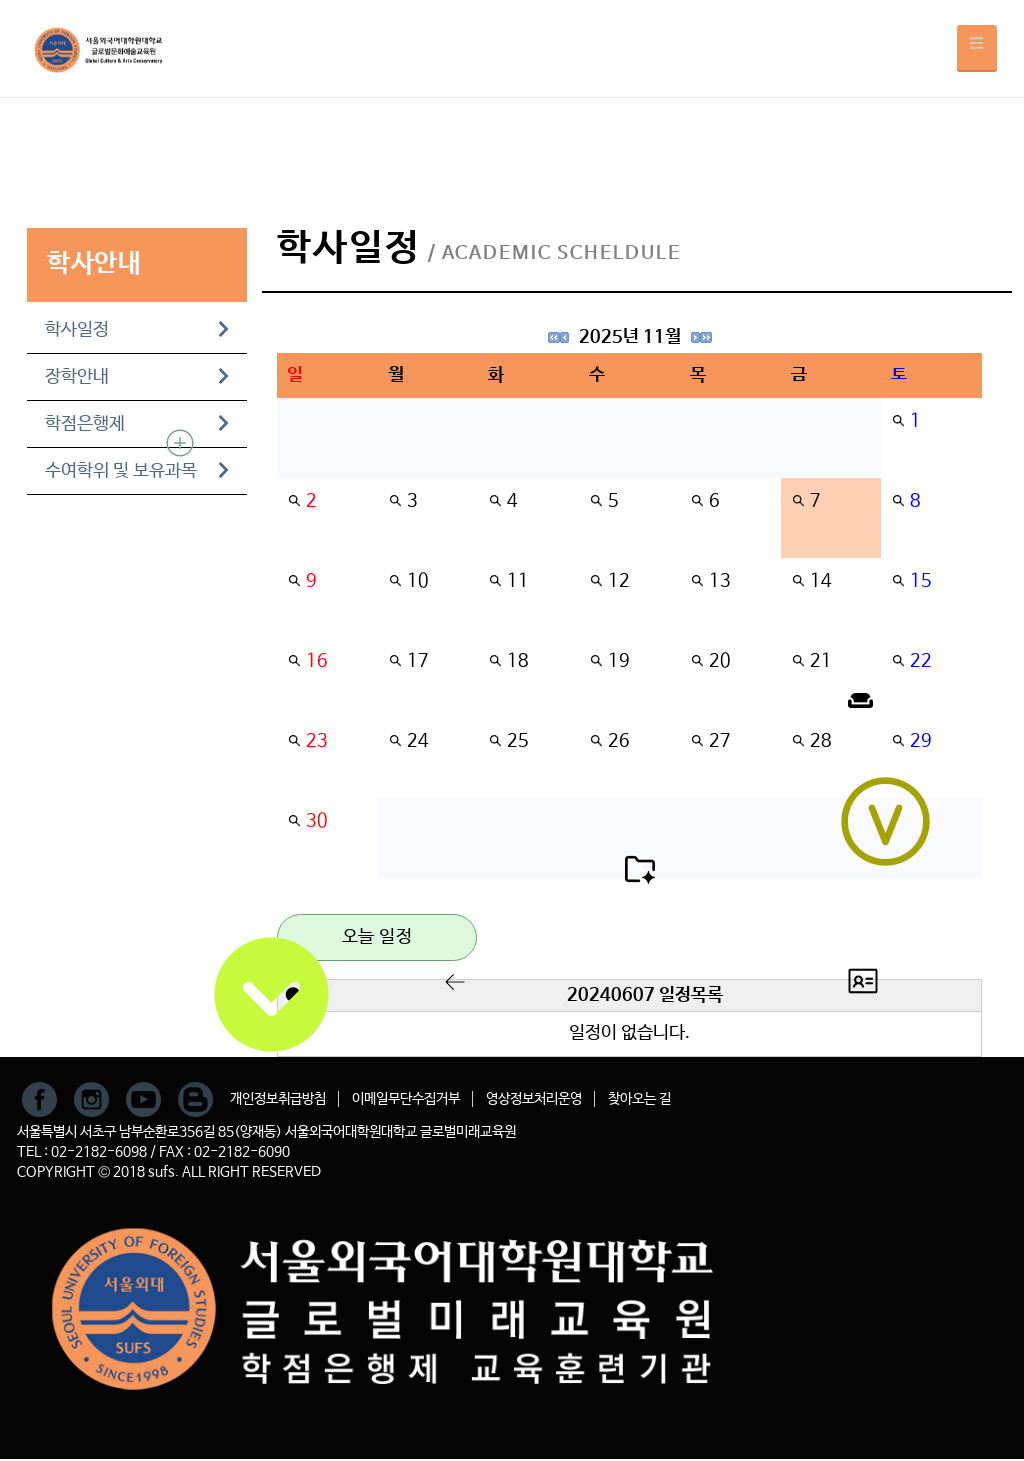 The width and height of the screenshot is (1024, 1461). What do you see at coordinates (863, 981) in the screenshot?
I see `view profile or account information` at bounding box center [863, 981].